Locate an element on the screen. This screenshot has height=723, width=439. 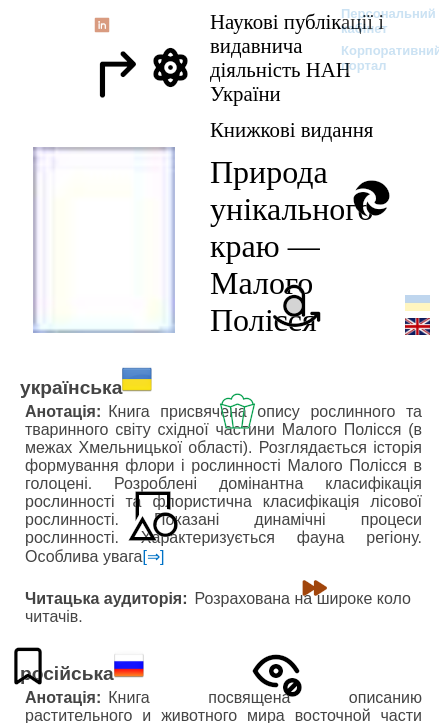
access science or chemistry features is located at coordinates (170, 67).